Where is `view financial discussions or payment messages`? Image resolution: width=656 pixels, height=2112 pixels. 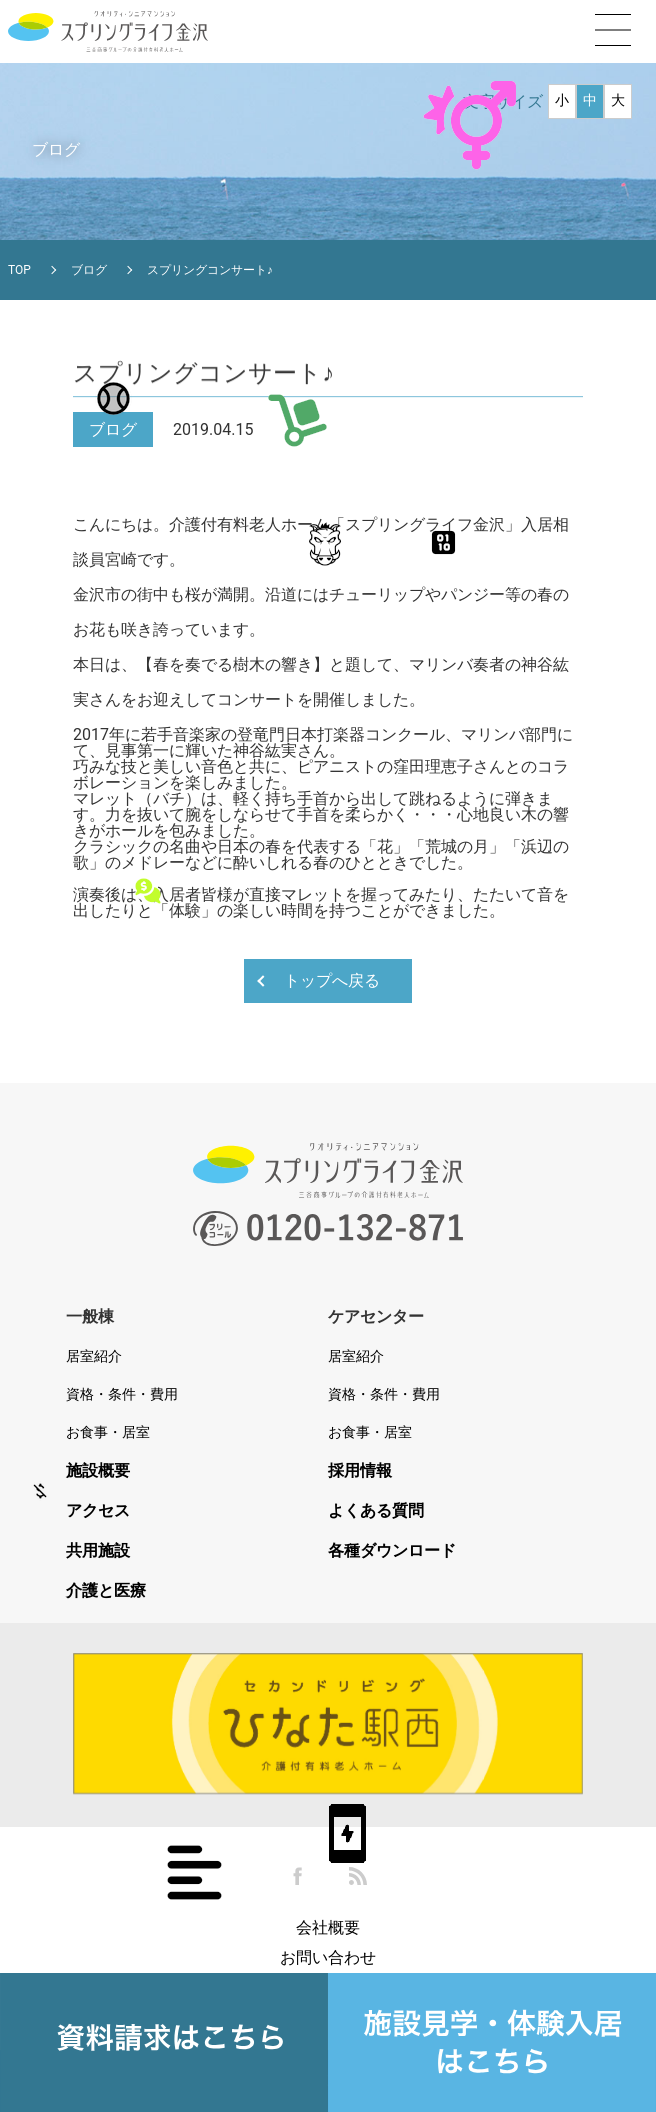 view financial discussions or payment messages is located at coordinates (148, 891).